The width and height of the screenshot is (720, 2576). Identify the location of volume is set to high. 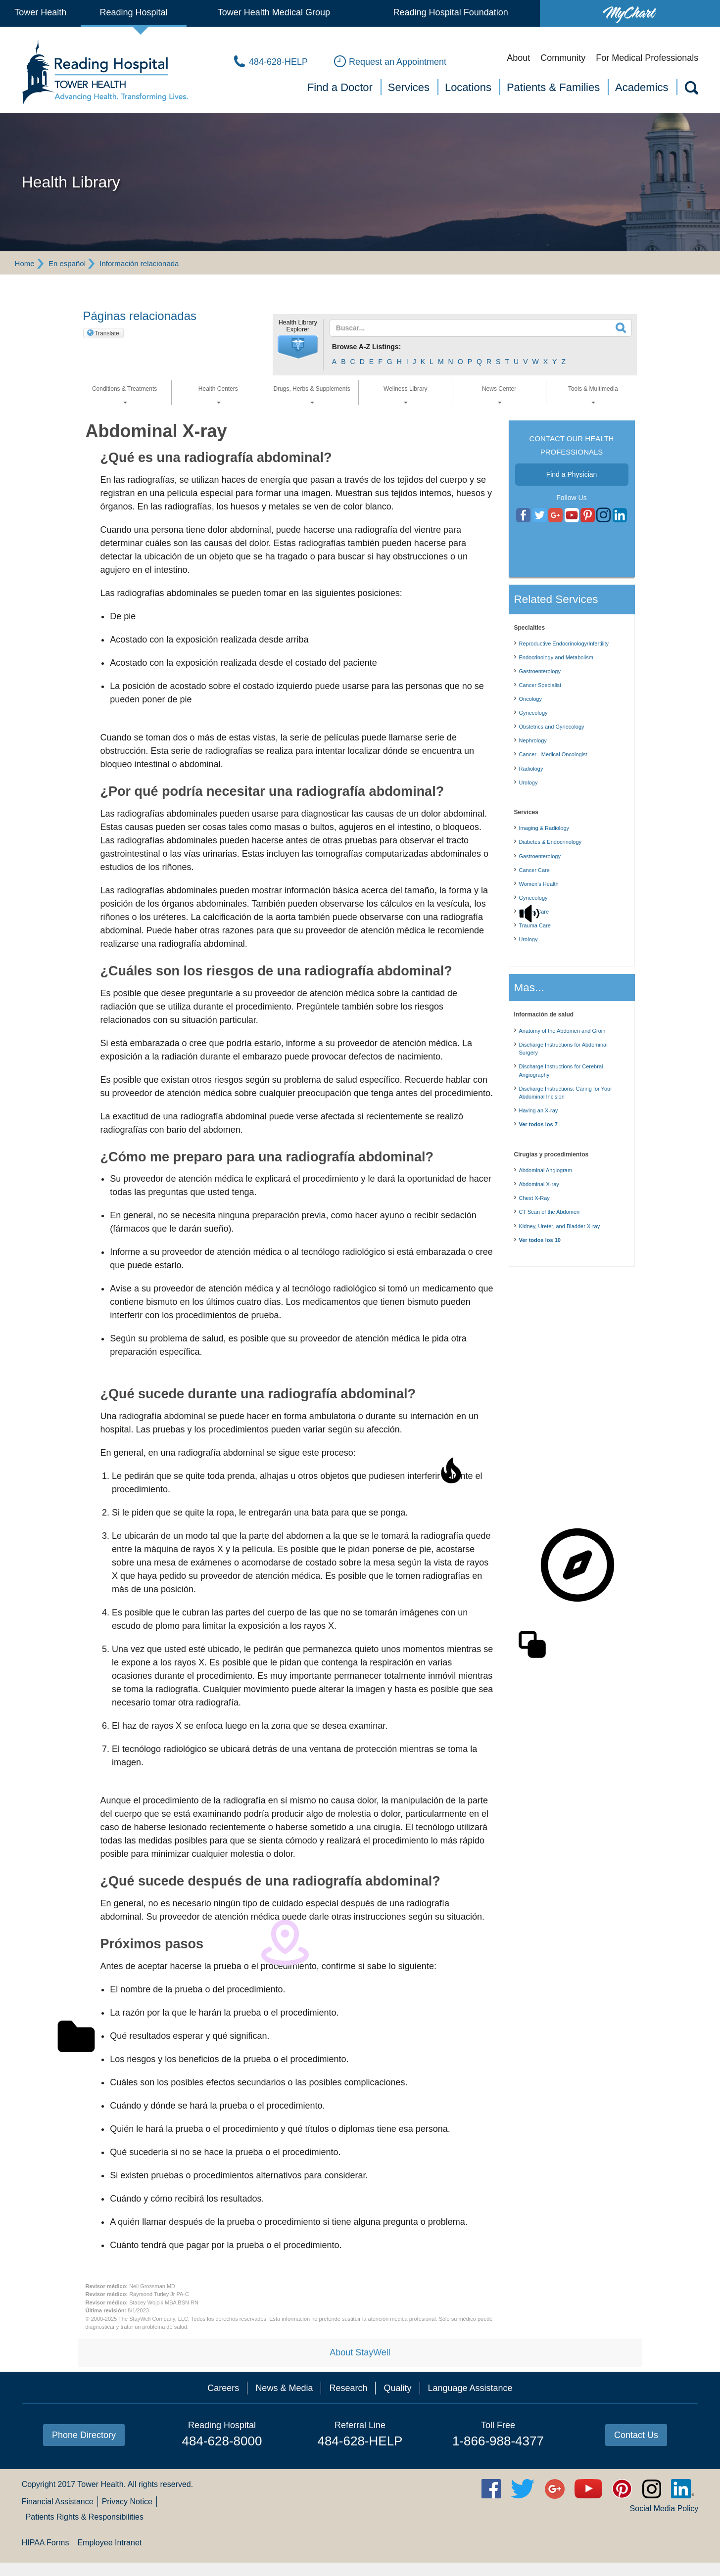
(529, 914).